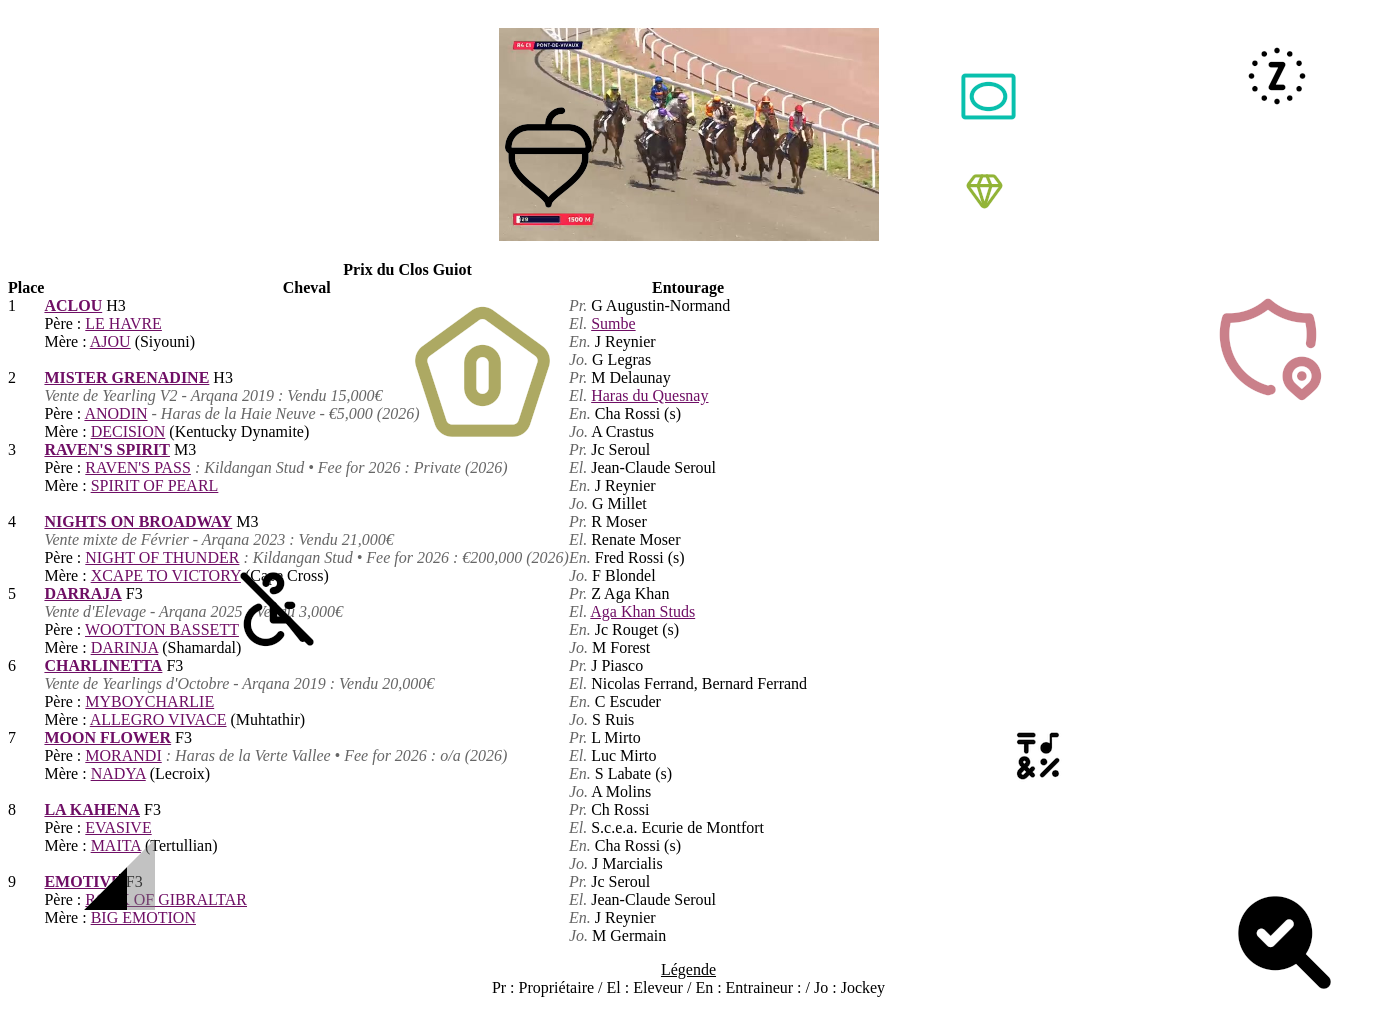  Describe the element at coordinates (548, 157) in the screenshot. I see `nature or outdoors category icon` at that location.